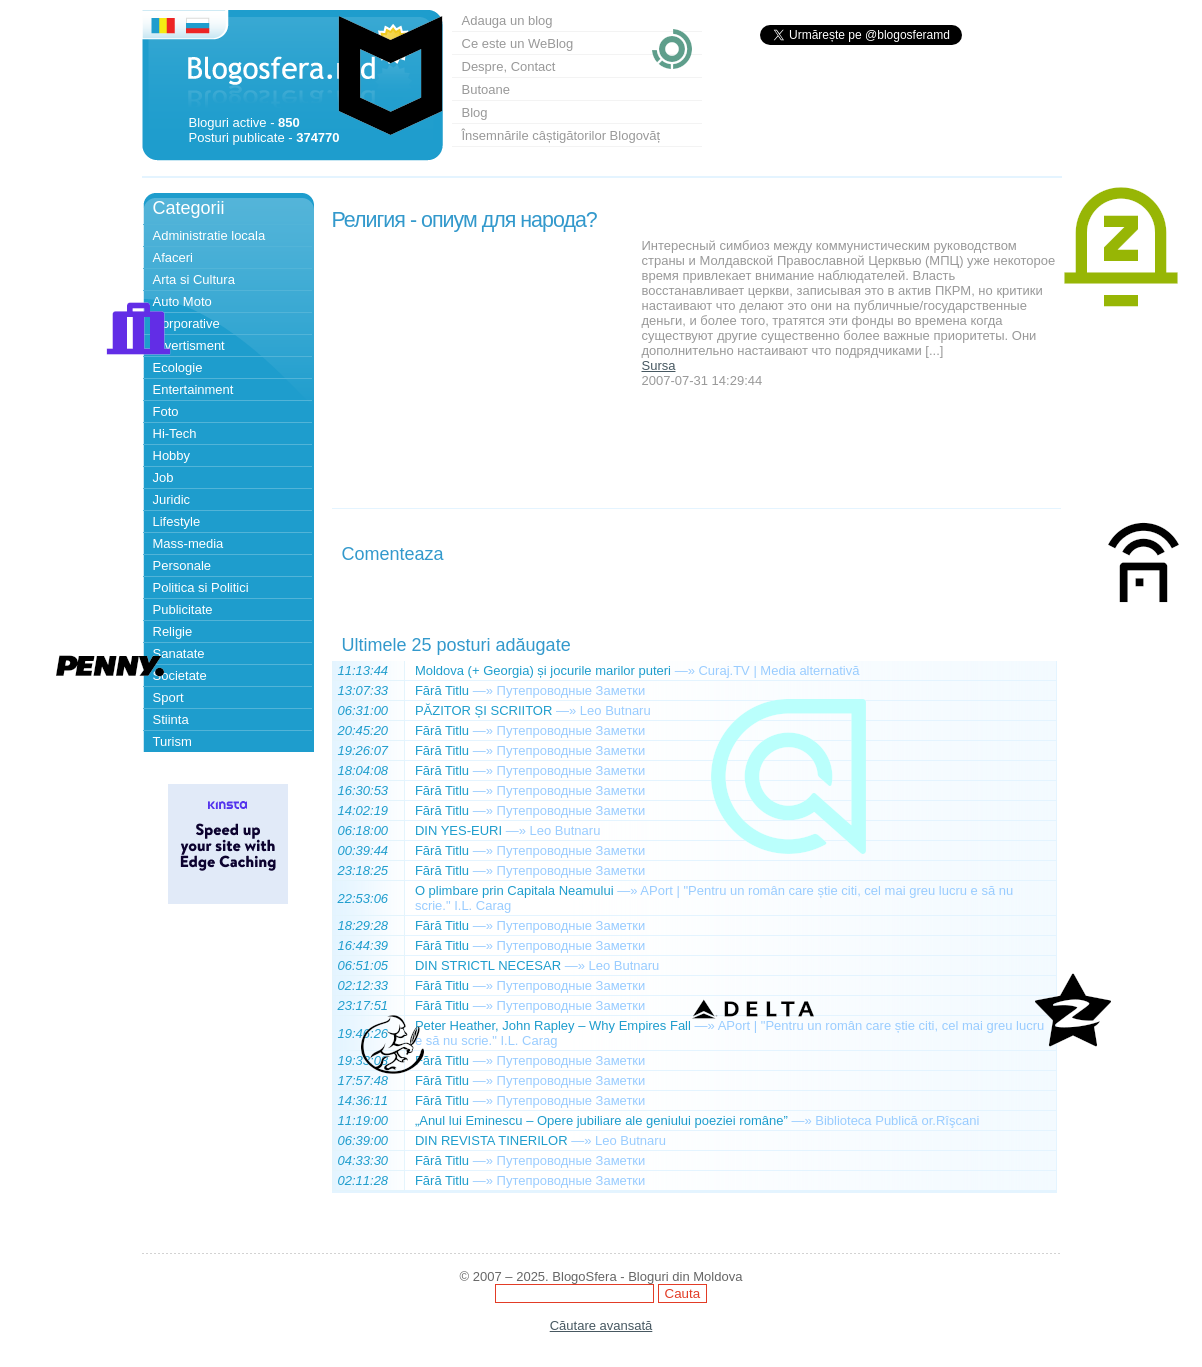 This screenshot has height=1367, width=1202. Describe the element at coordinates (110, 666) in the screenshot. I see `open the Penny app or website` at that location.